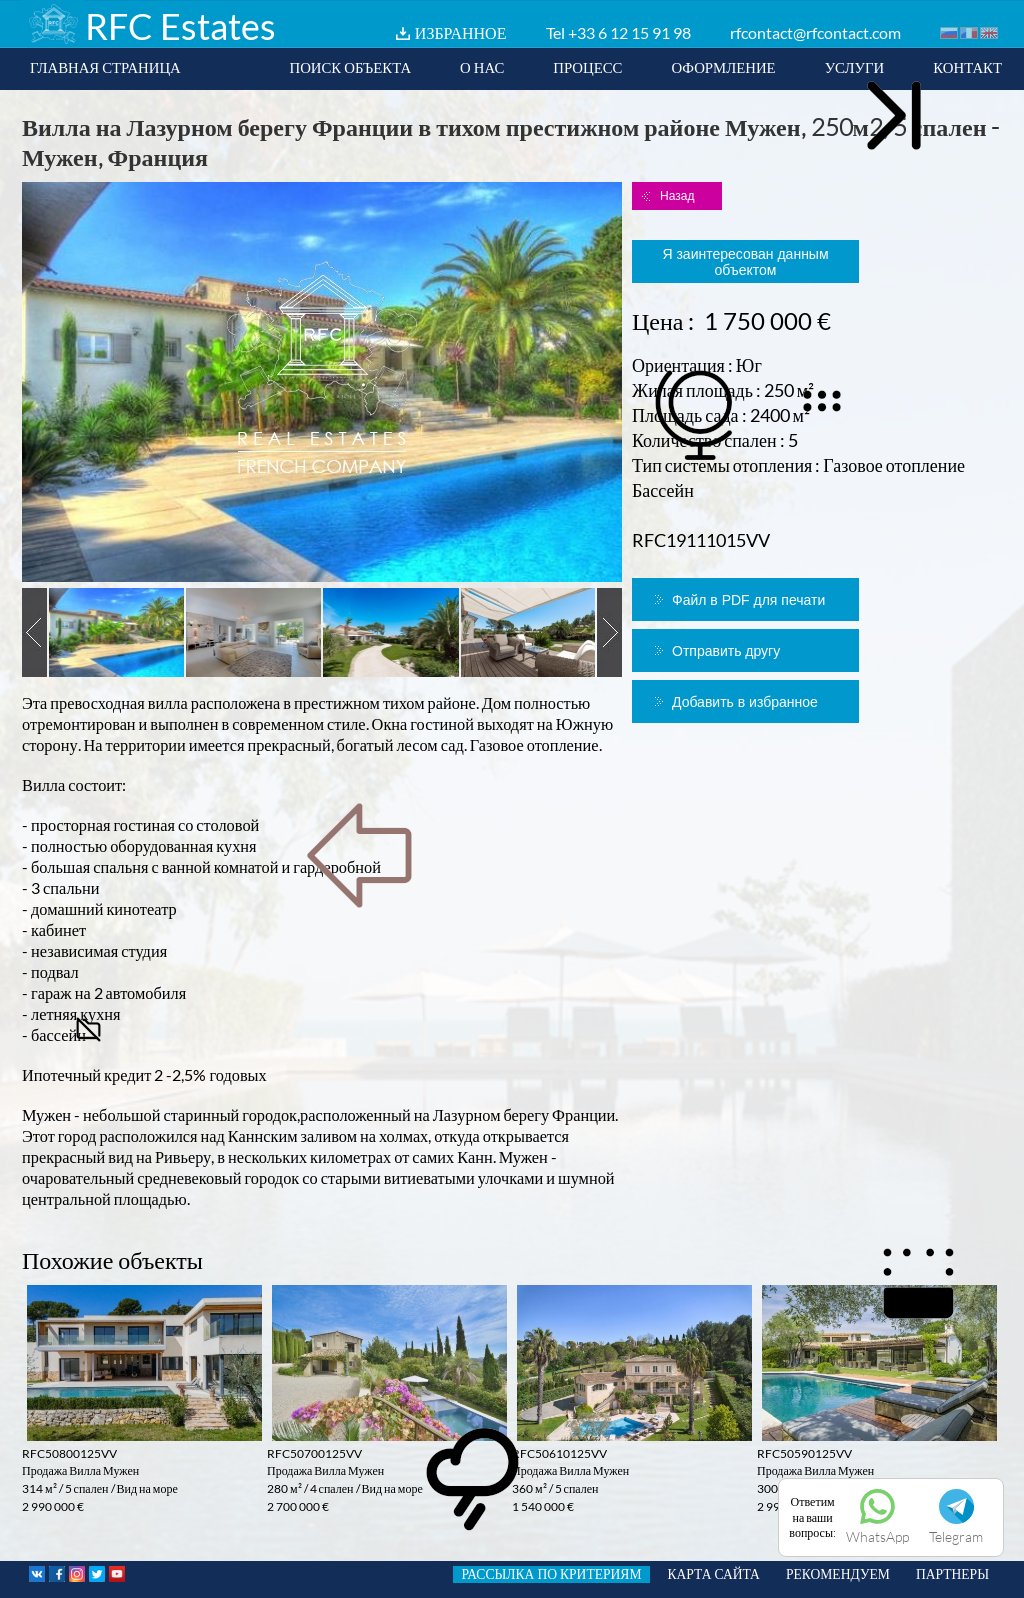 This screenshot has width=1024, height=1598. Describe the element at coordinates (822, 401) in the screenshot. I see `drag to reorder or rearrange items` at that location.